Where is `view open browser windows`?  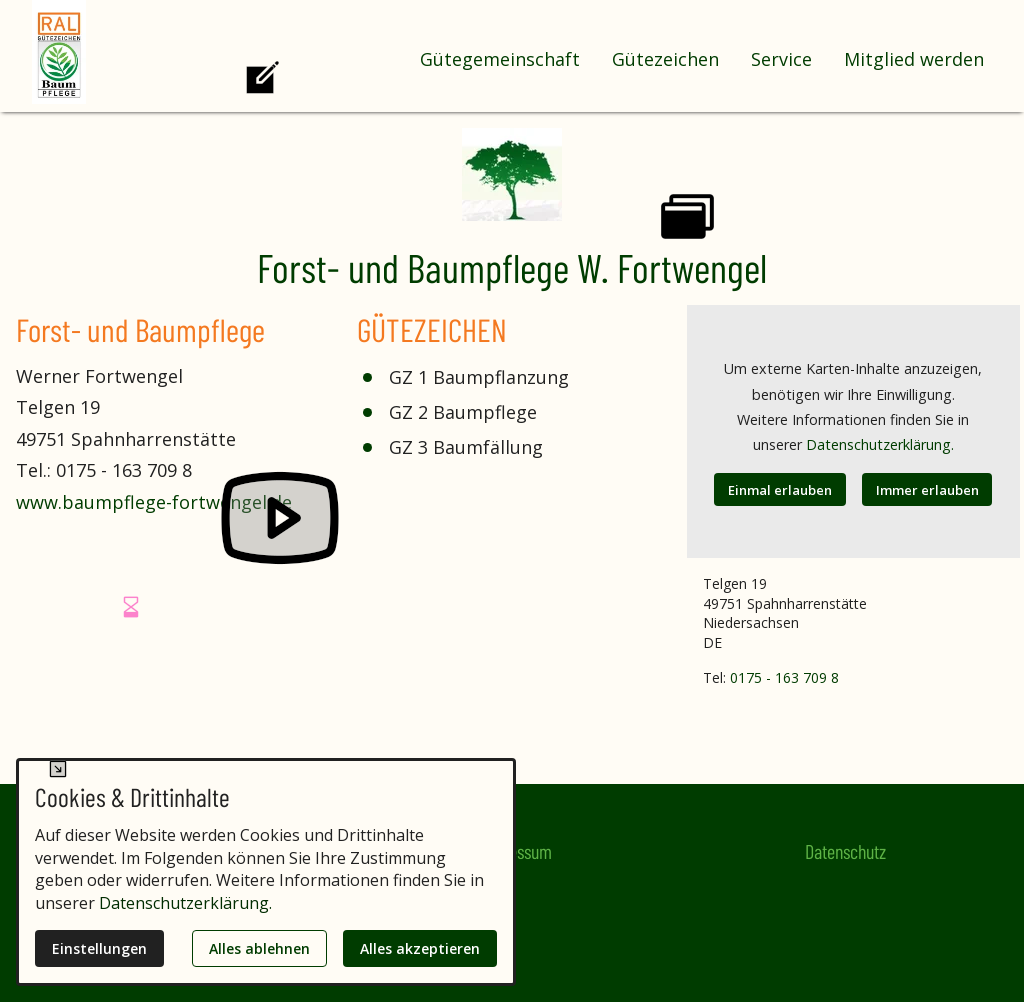 view open browser windows is located at coordinates (687, 216).